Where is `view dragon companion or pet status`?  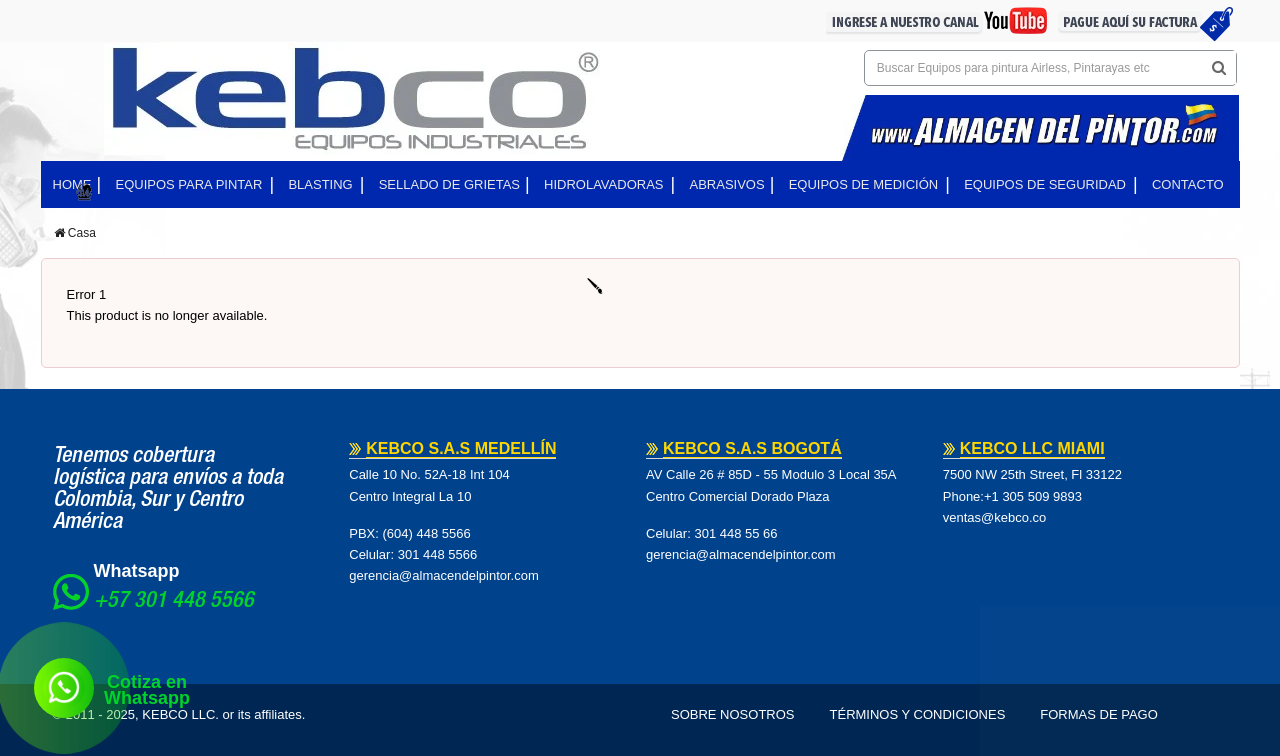 view dragon companion or pet status is located at coordinates (84, 191).